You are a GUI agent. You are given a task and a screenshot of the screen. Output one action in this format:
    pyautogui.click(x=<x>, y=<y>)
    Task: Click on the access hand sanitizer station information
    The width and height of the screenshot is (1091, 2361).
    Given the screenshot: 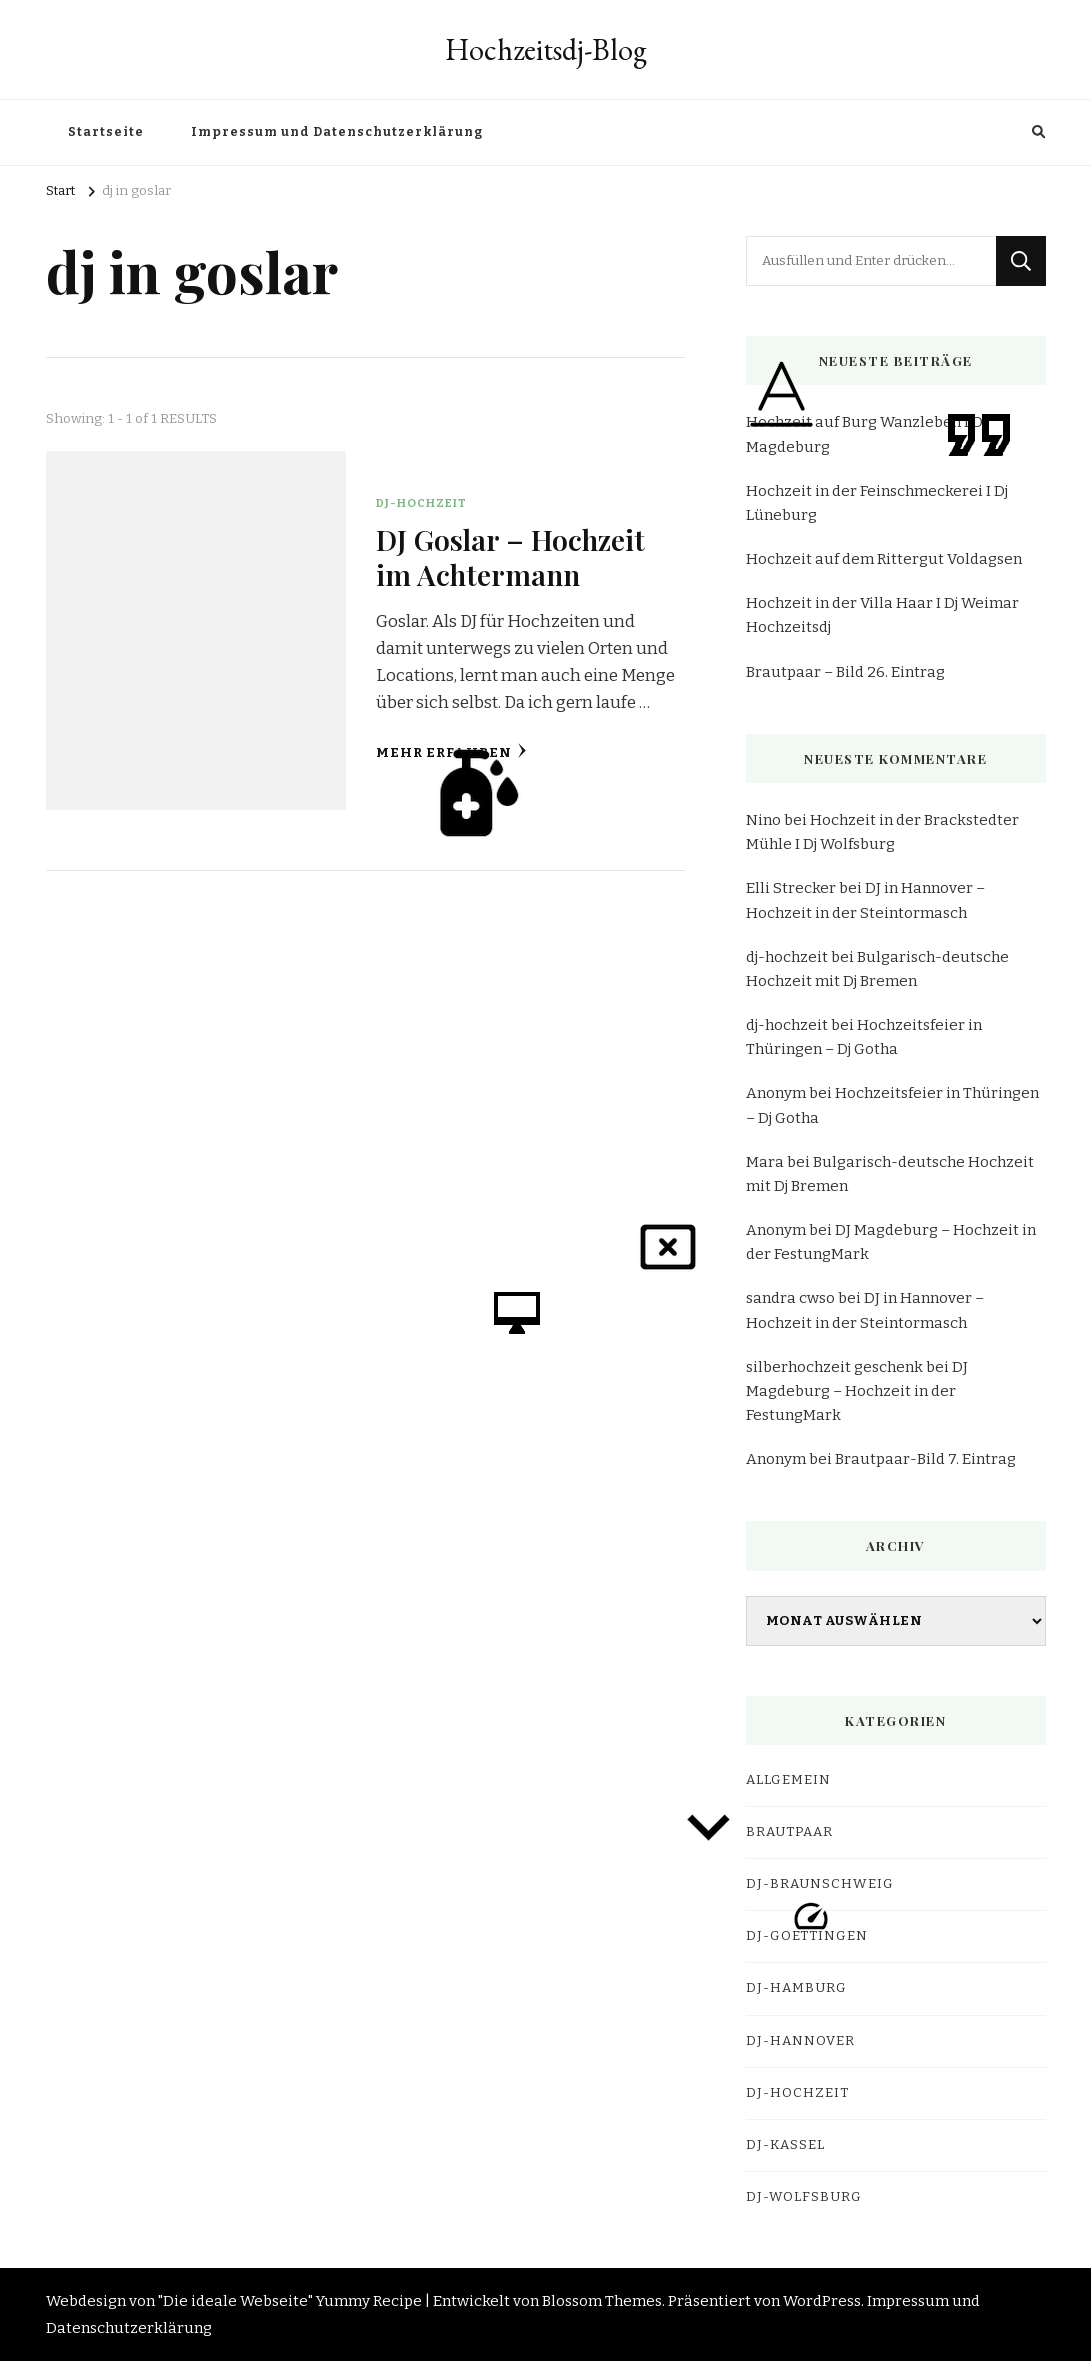 What is the action you would take?
    pyautogui.click(x=475, y=793)
    